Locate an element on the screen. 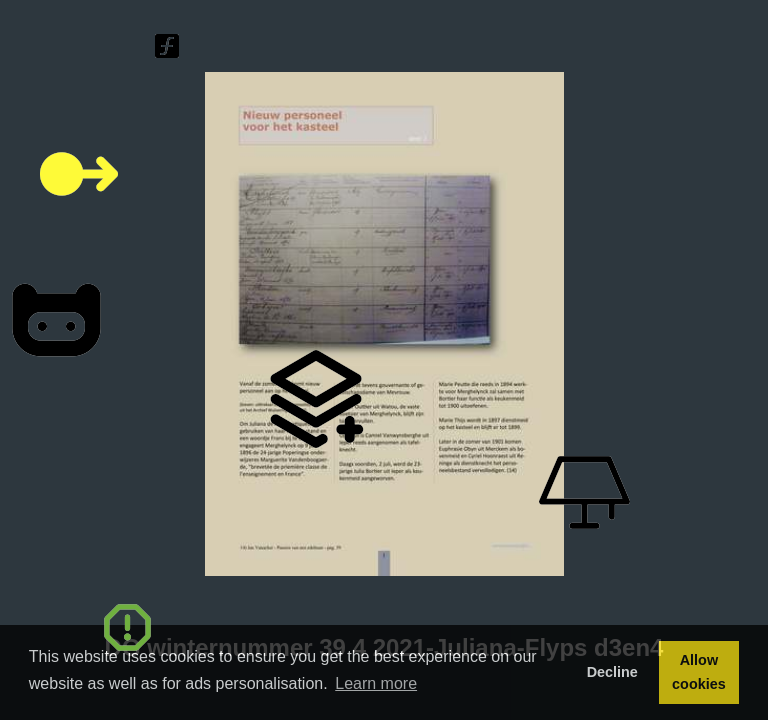 This screenshot has width=768, height=720. indicates a warning or critical alert is located at coordinates (127, 627).